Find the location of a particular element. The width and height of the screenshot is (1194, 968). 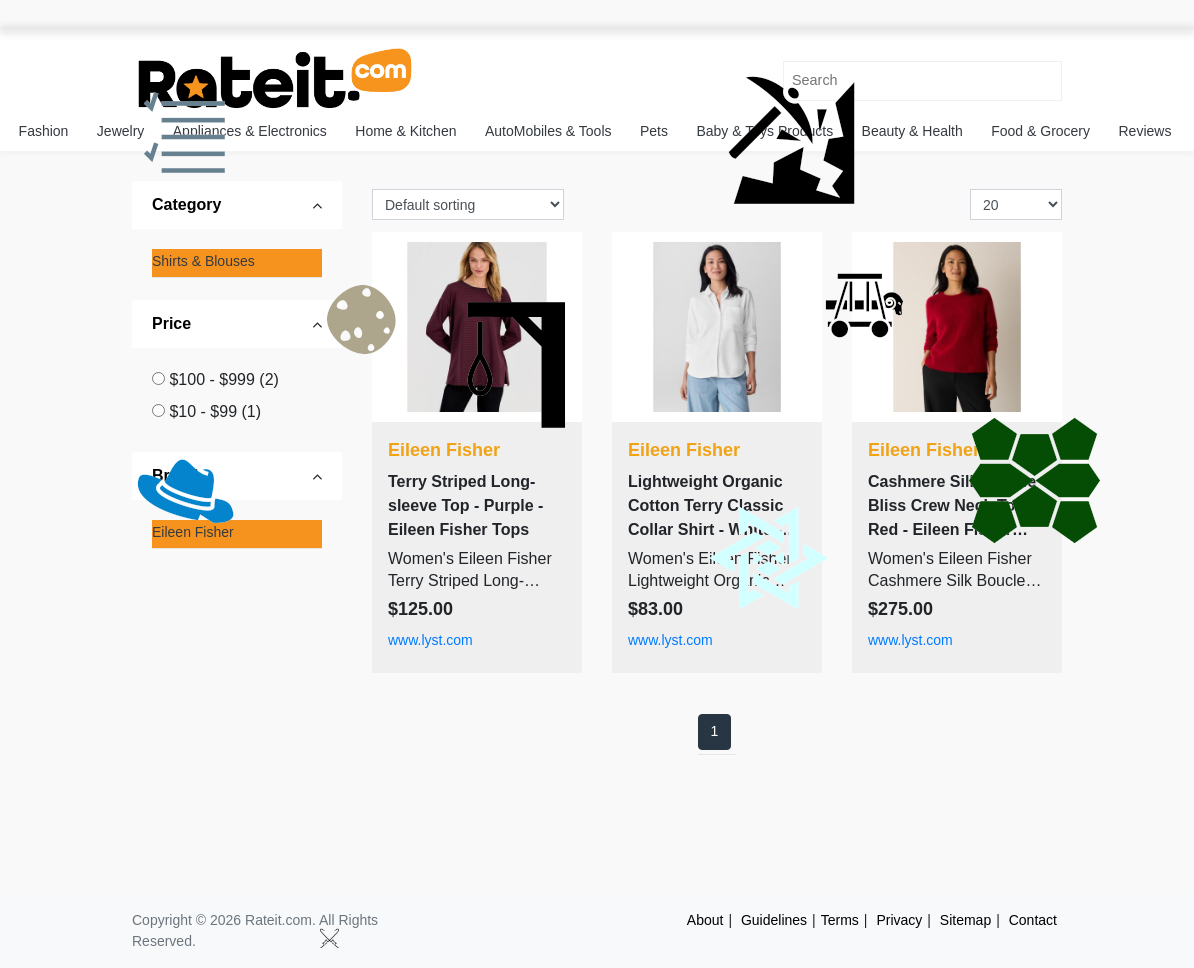

view your task checklist is located at coordinates (189, 137).